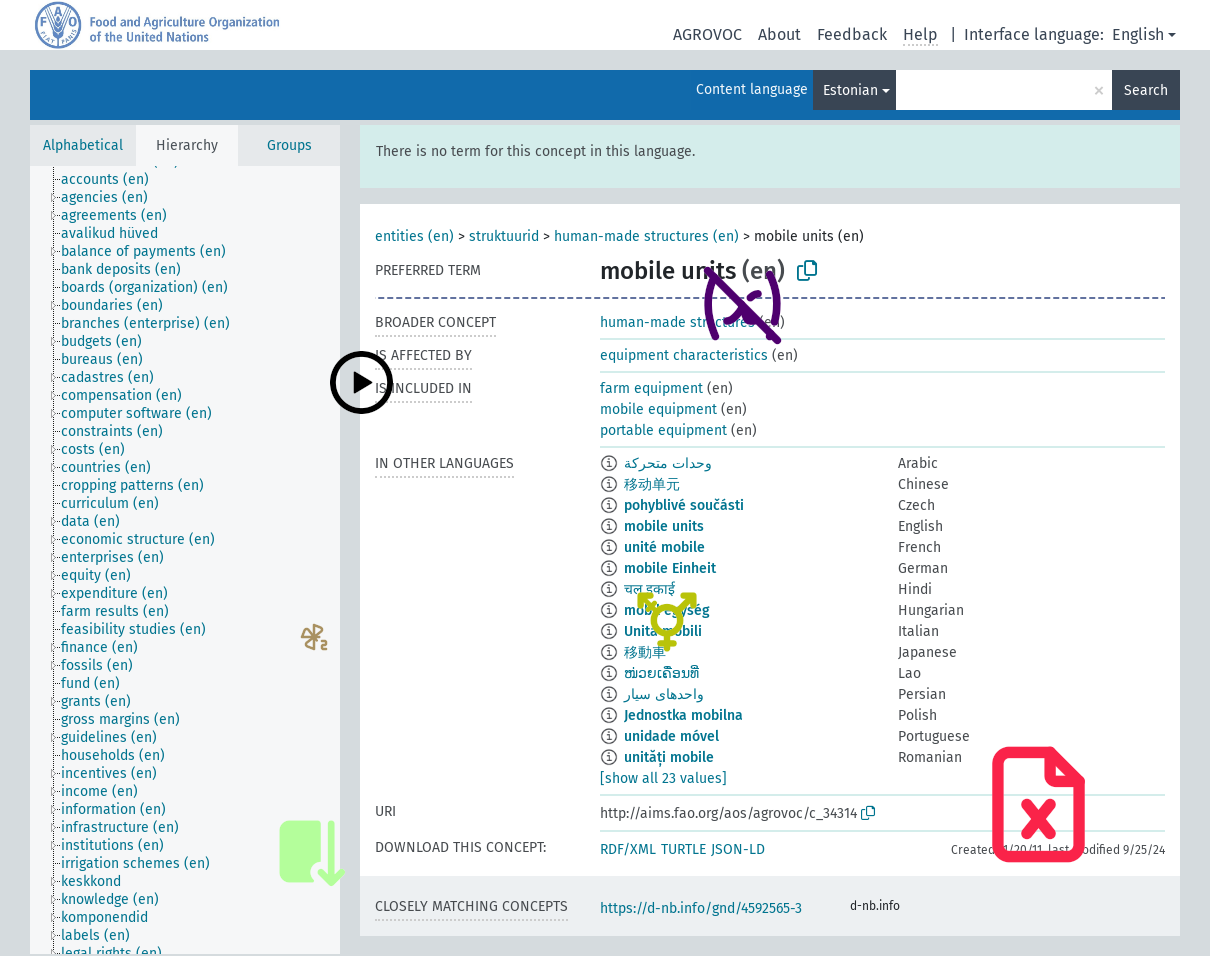  Describe the element at coordinates (361, 382) in the screenshot. I see `play media or video content` at that location.